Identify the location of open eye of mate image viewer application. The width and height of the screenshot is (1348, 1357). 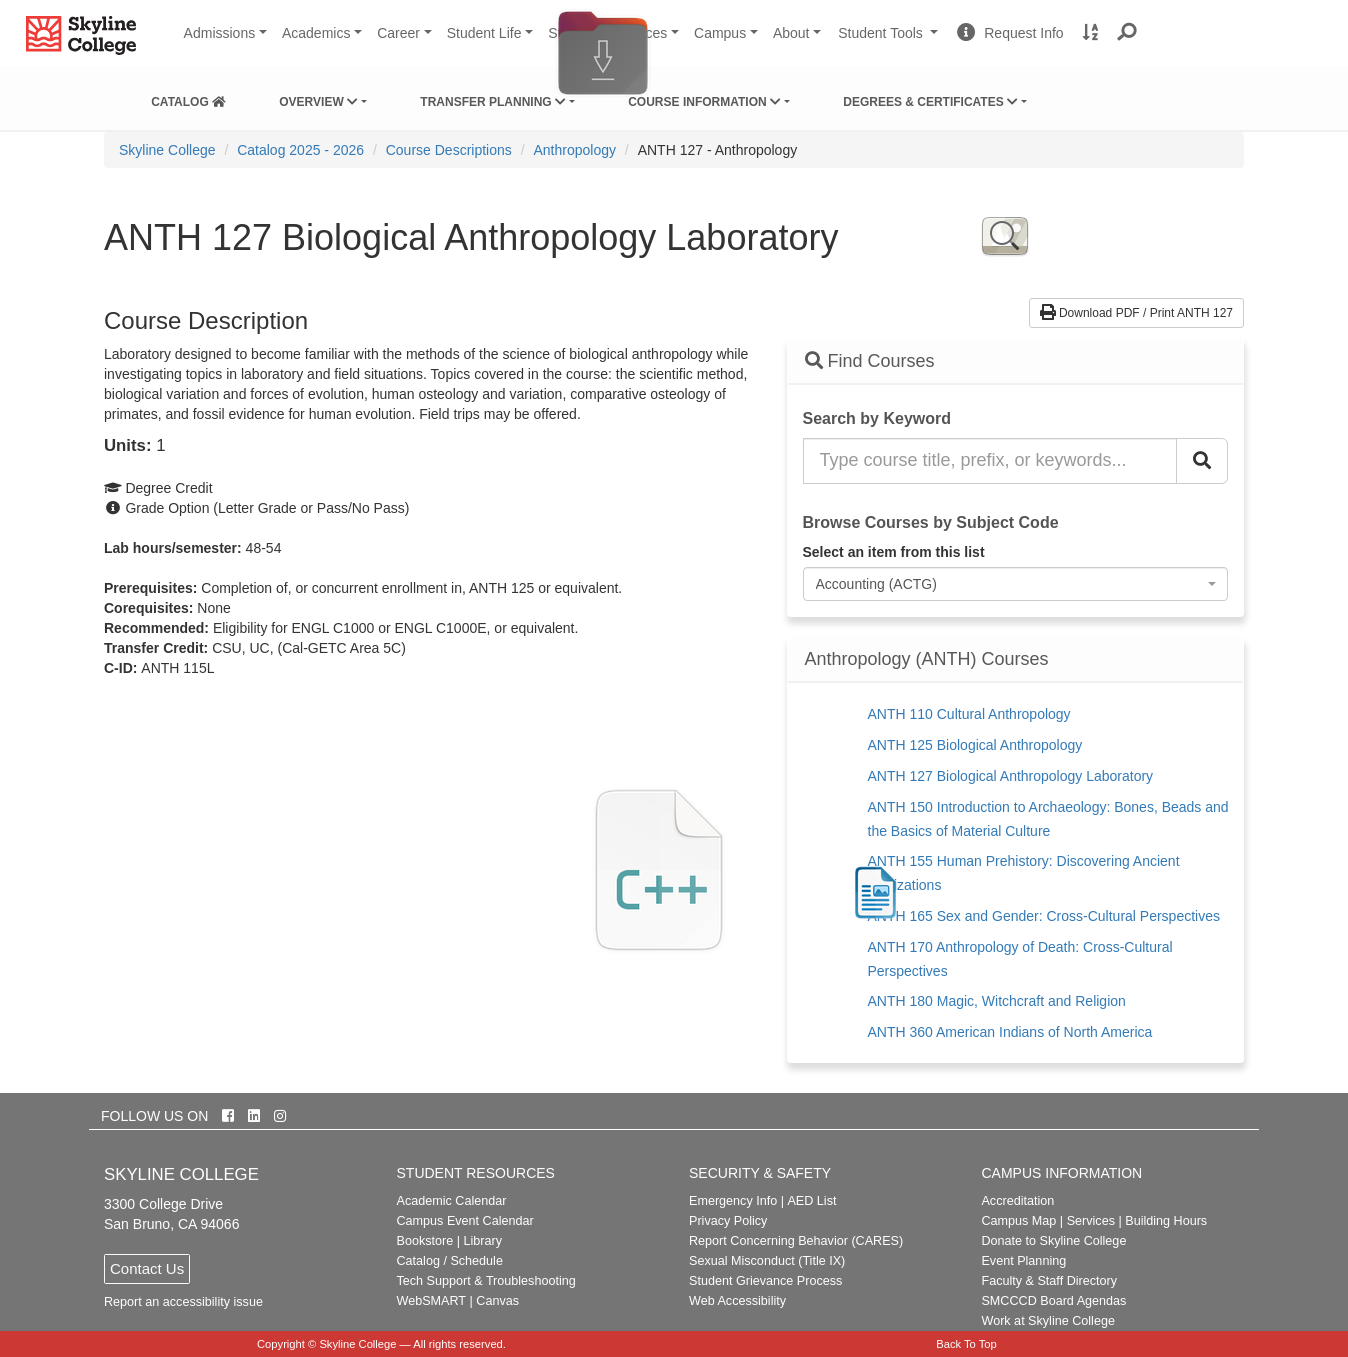
(1005, 236).